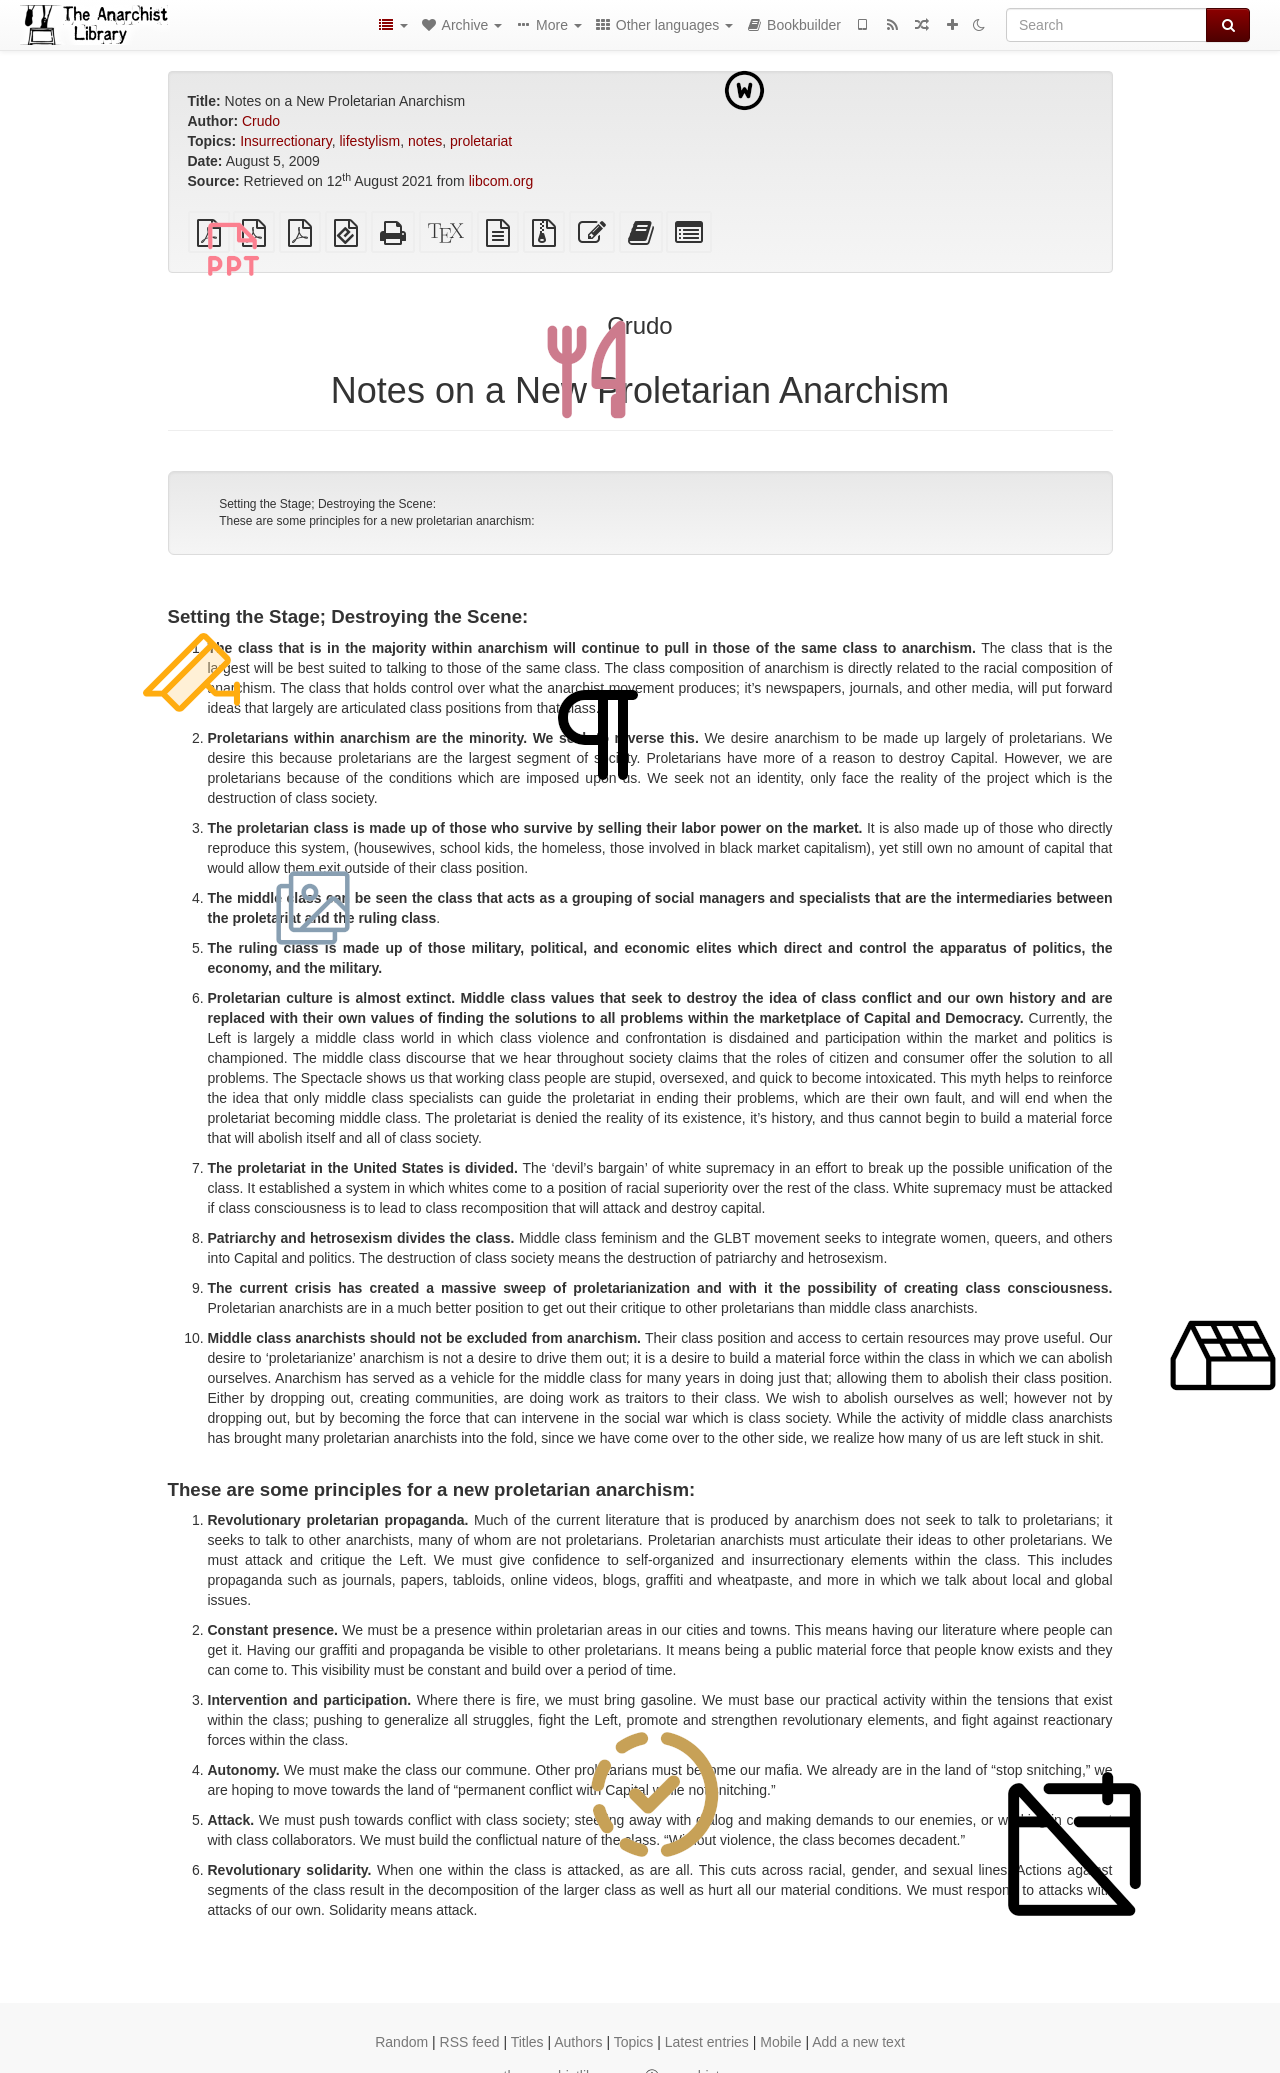 The image size is (1280, 2073). What do you see at coordinates (191, 678) in the screenshot?
I see `access security camera settings` at bounding box center [191, 678].